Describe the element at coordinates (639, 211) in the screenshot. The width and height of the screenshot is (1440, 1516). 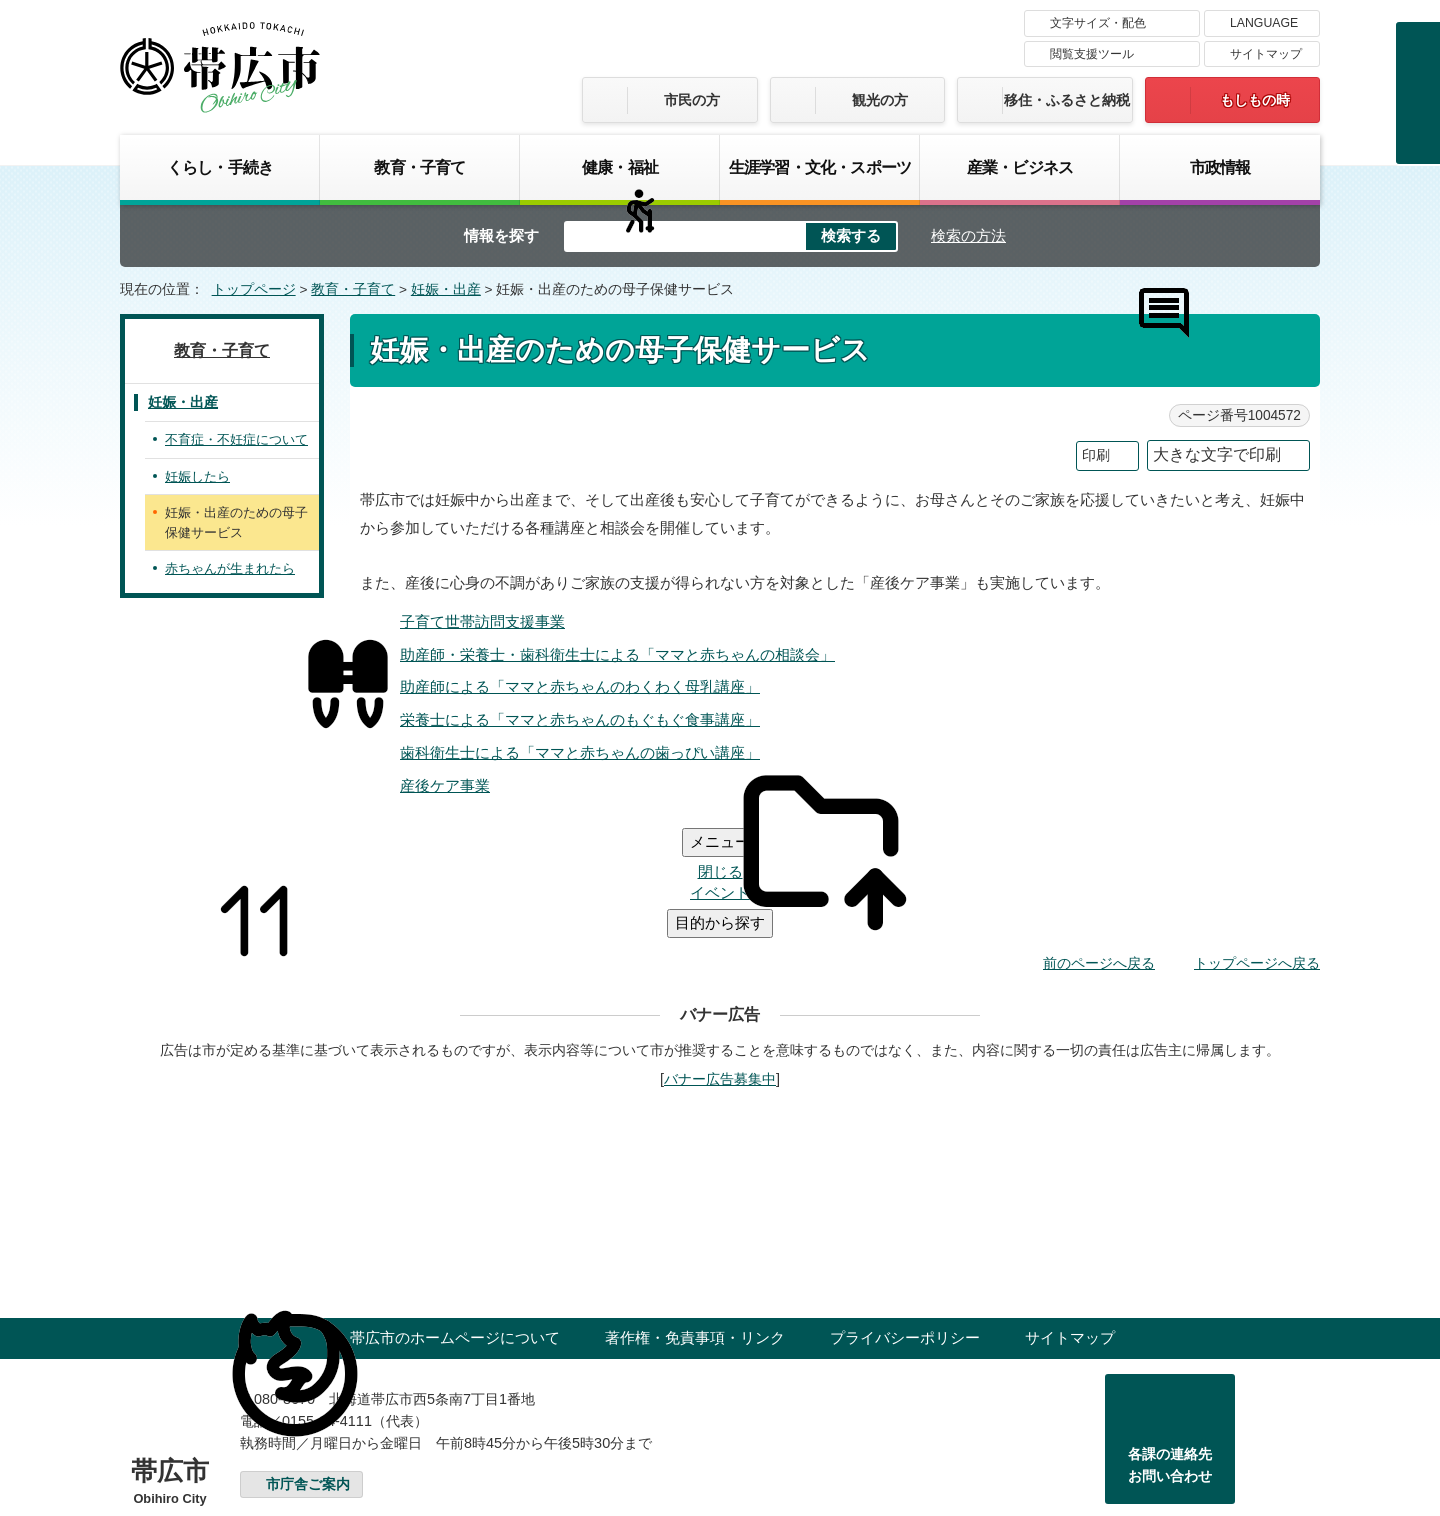
I see `access hiking or trekking activities` at that location.